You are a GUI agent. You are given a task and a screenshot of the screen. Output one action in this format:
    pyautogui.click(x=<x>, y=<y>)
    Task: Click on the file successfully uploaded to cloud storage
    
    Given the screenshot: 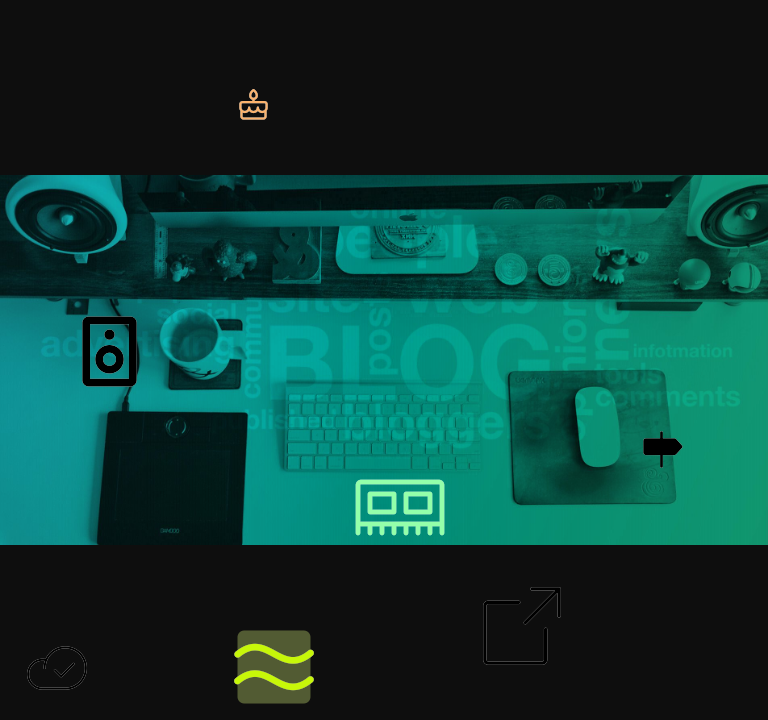 What is the action you would take?
    pyautogui.click(x=57, y=668)
    